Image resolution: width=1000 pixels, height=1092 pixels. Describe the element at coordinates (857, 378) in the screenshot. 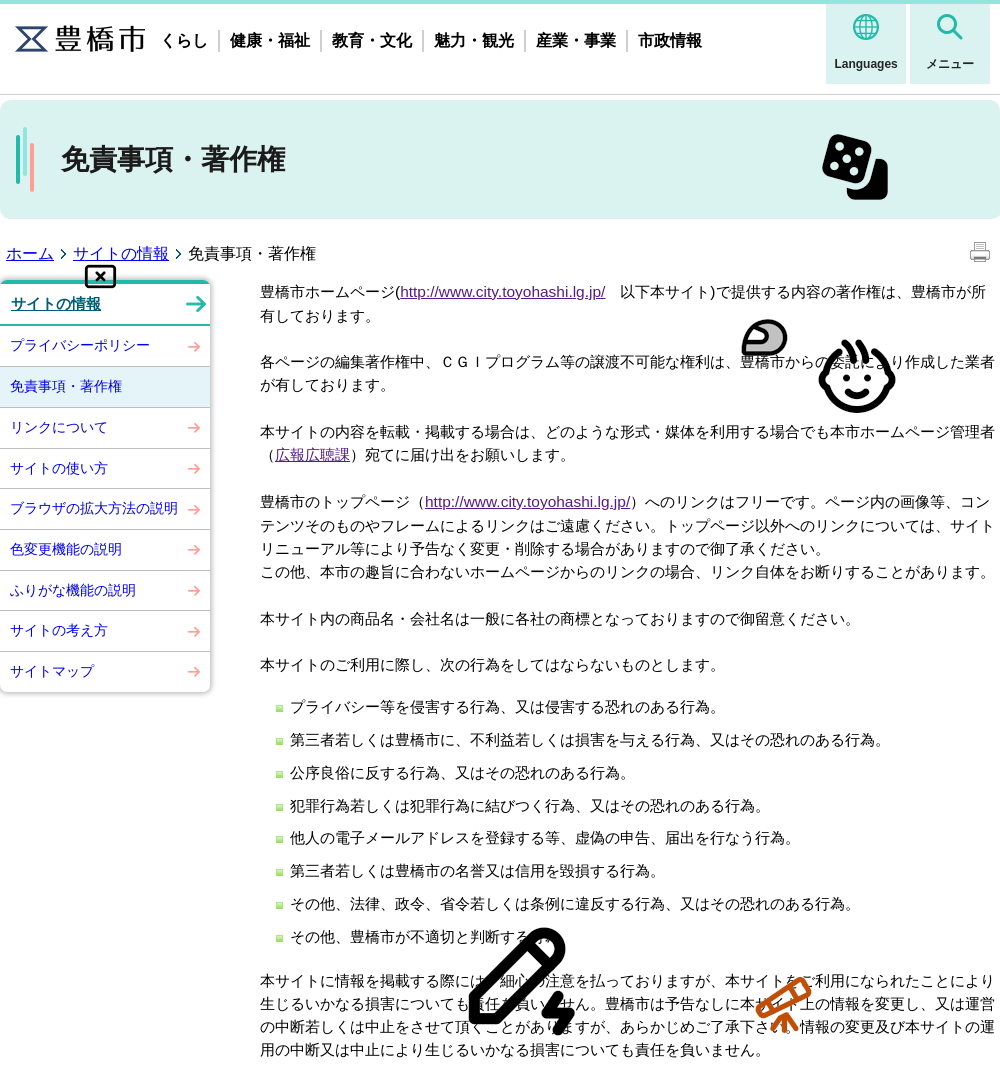

I see `select boy avatar or profile icon` at that location.